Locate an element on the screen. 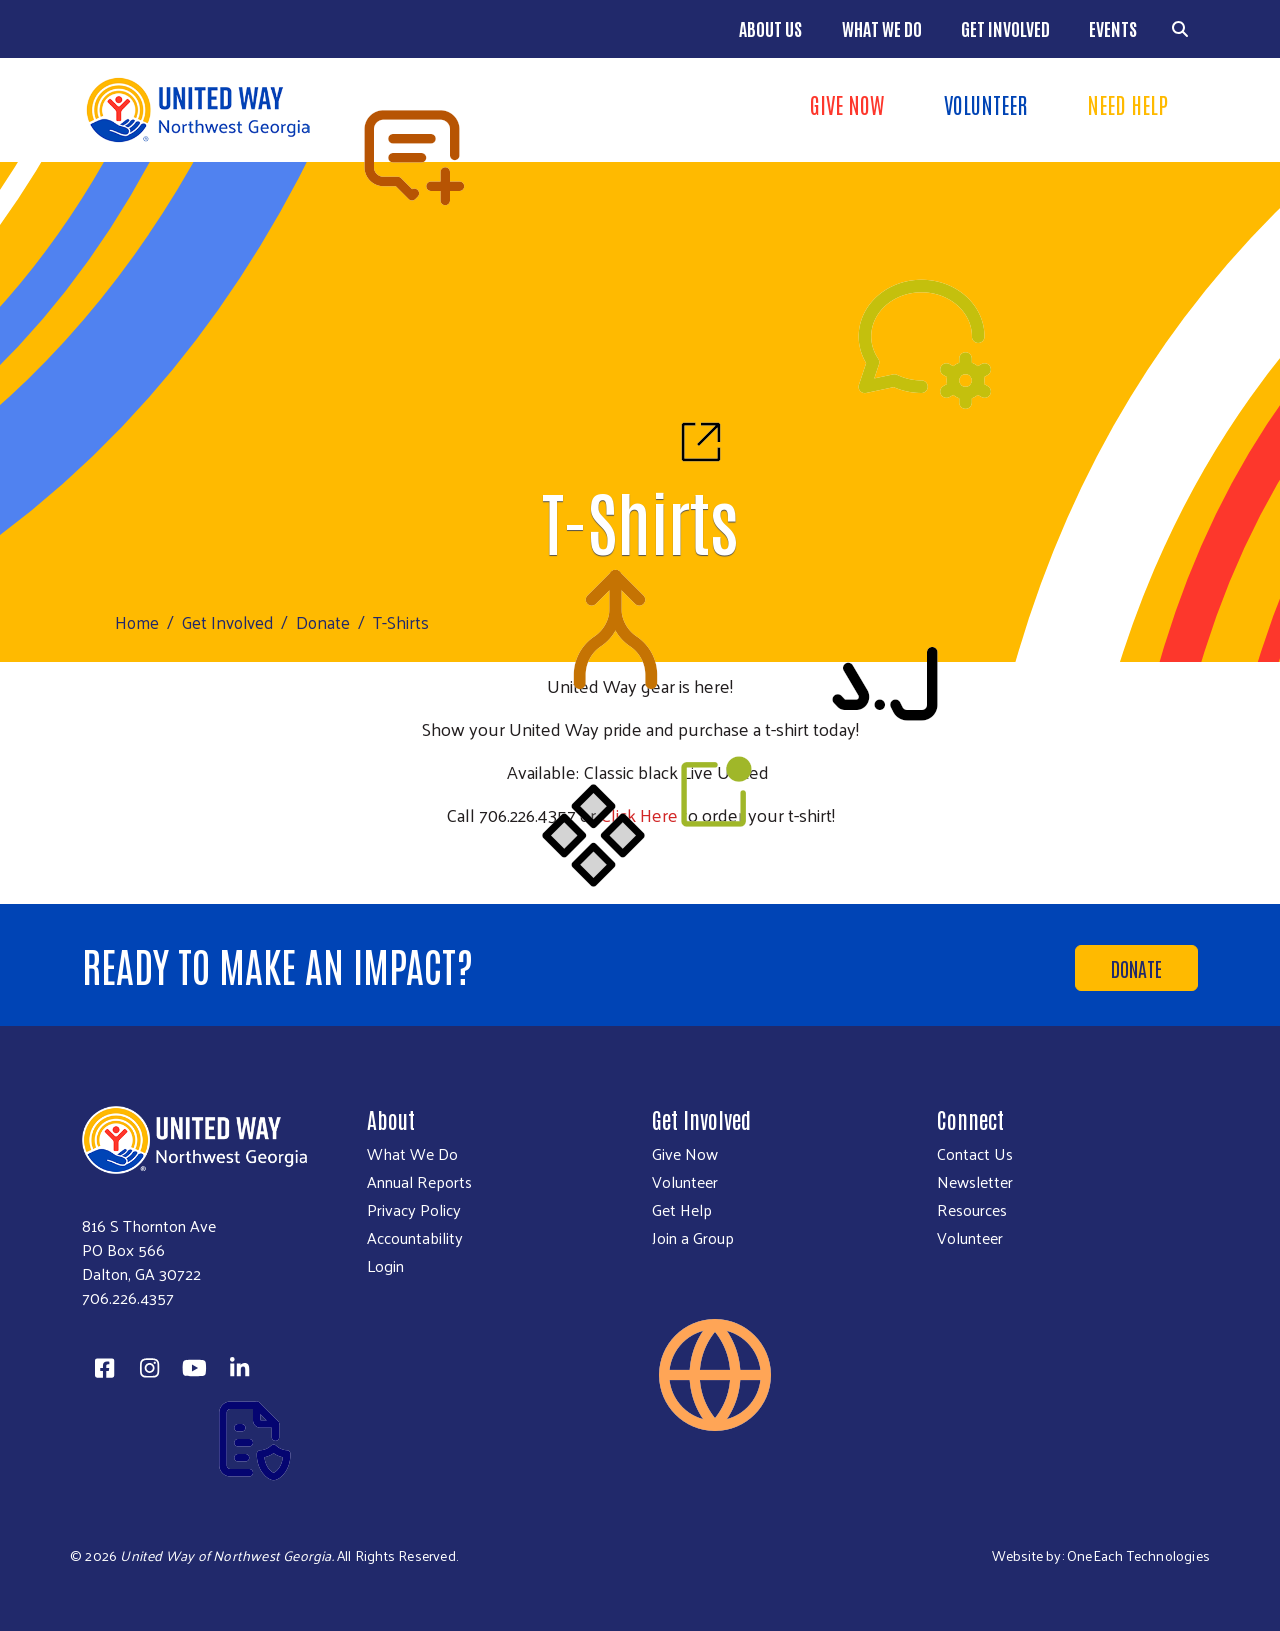 Image resolution: width=1280 pixels, height=1631 pixels. view protected or secure document is located at coordinates (253, 1439).